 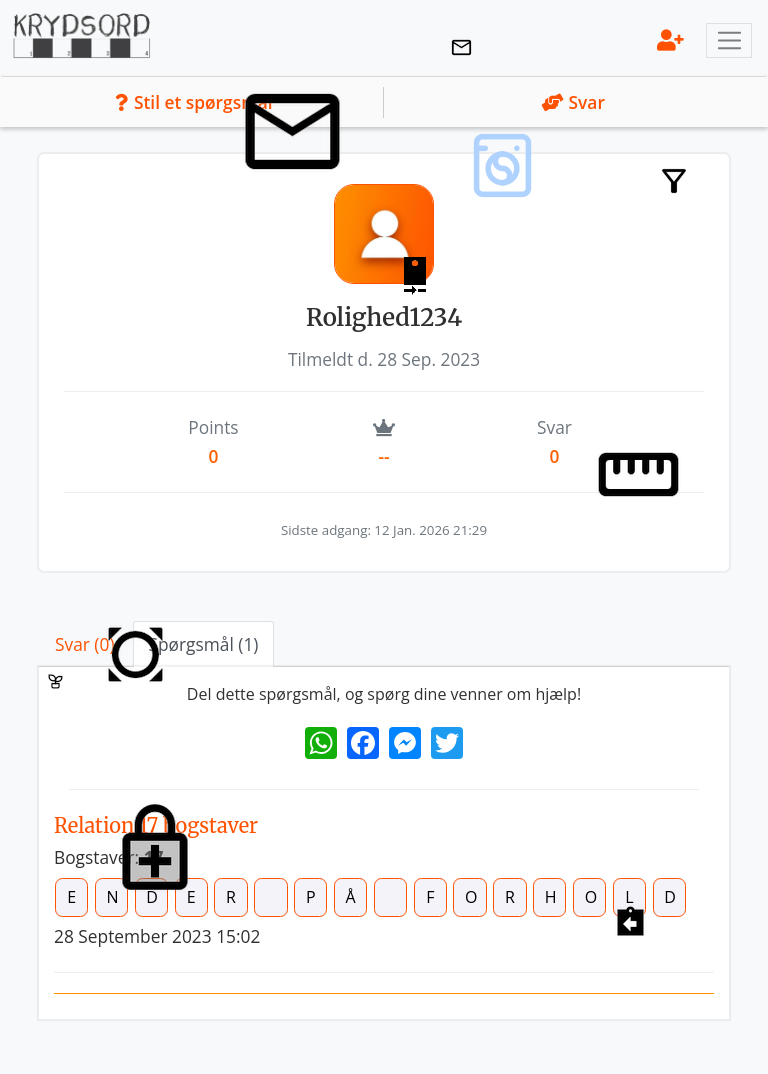 I want to click on filter or sort content, so click(x=674, y=181).